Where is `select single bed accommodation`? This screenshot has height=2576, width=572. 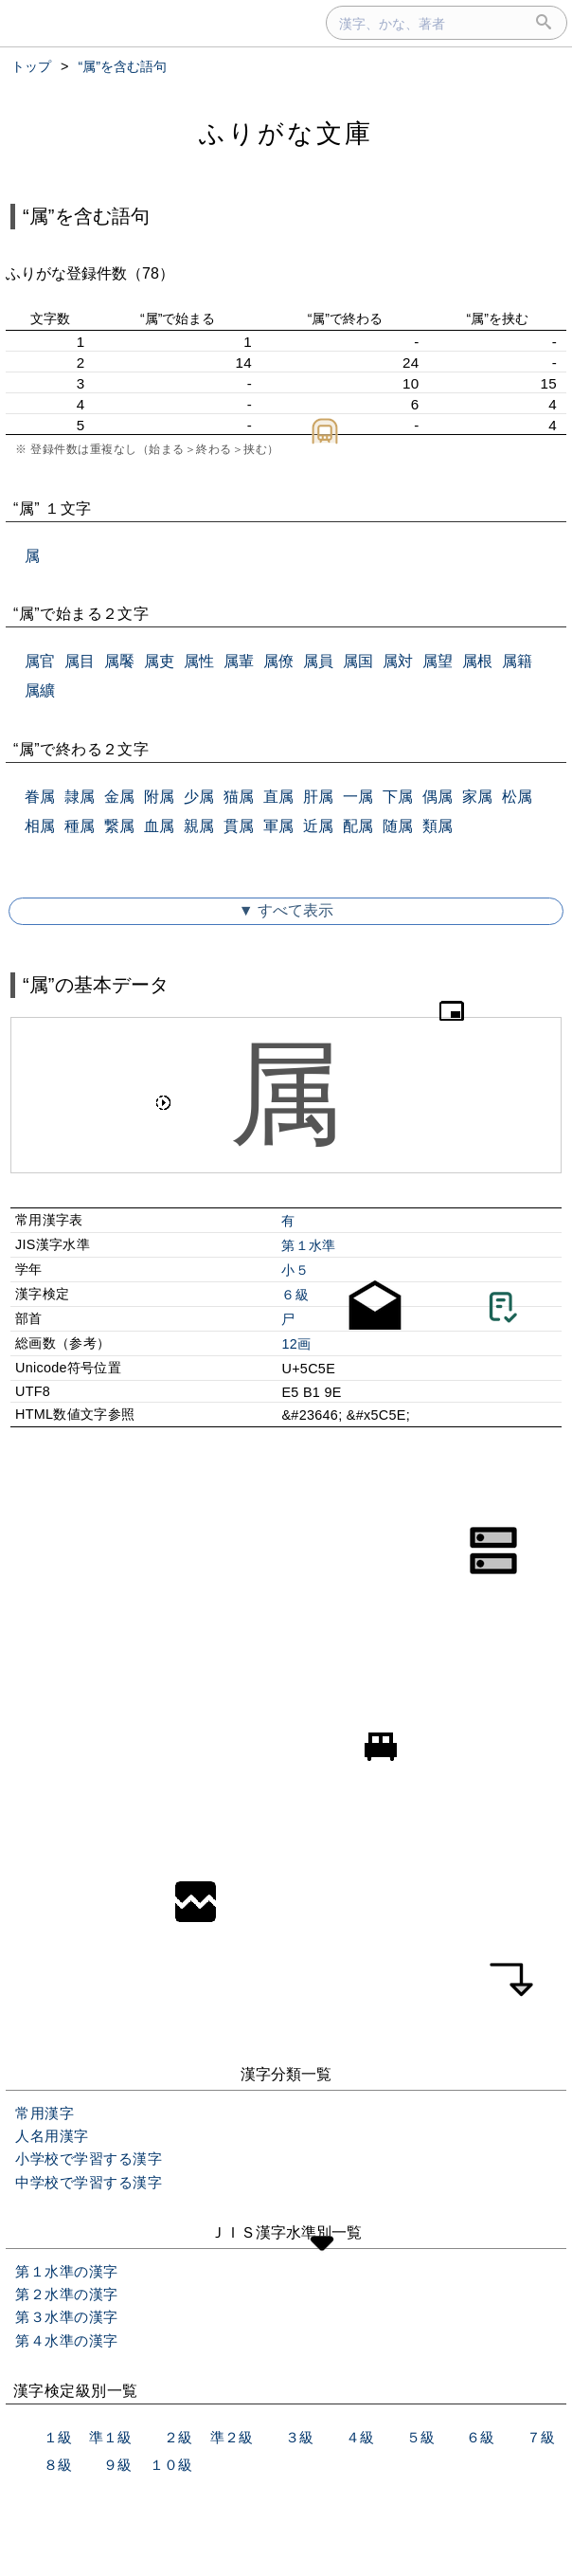
select single bed accommodation is located at coordinates (381, 1747).